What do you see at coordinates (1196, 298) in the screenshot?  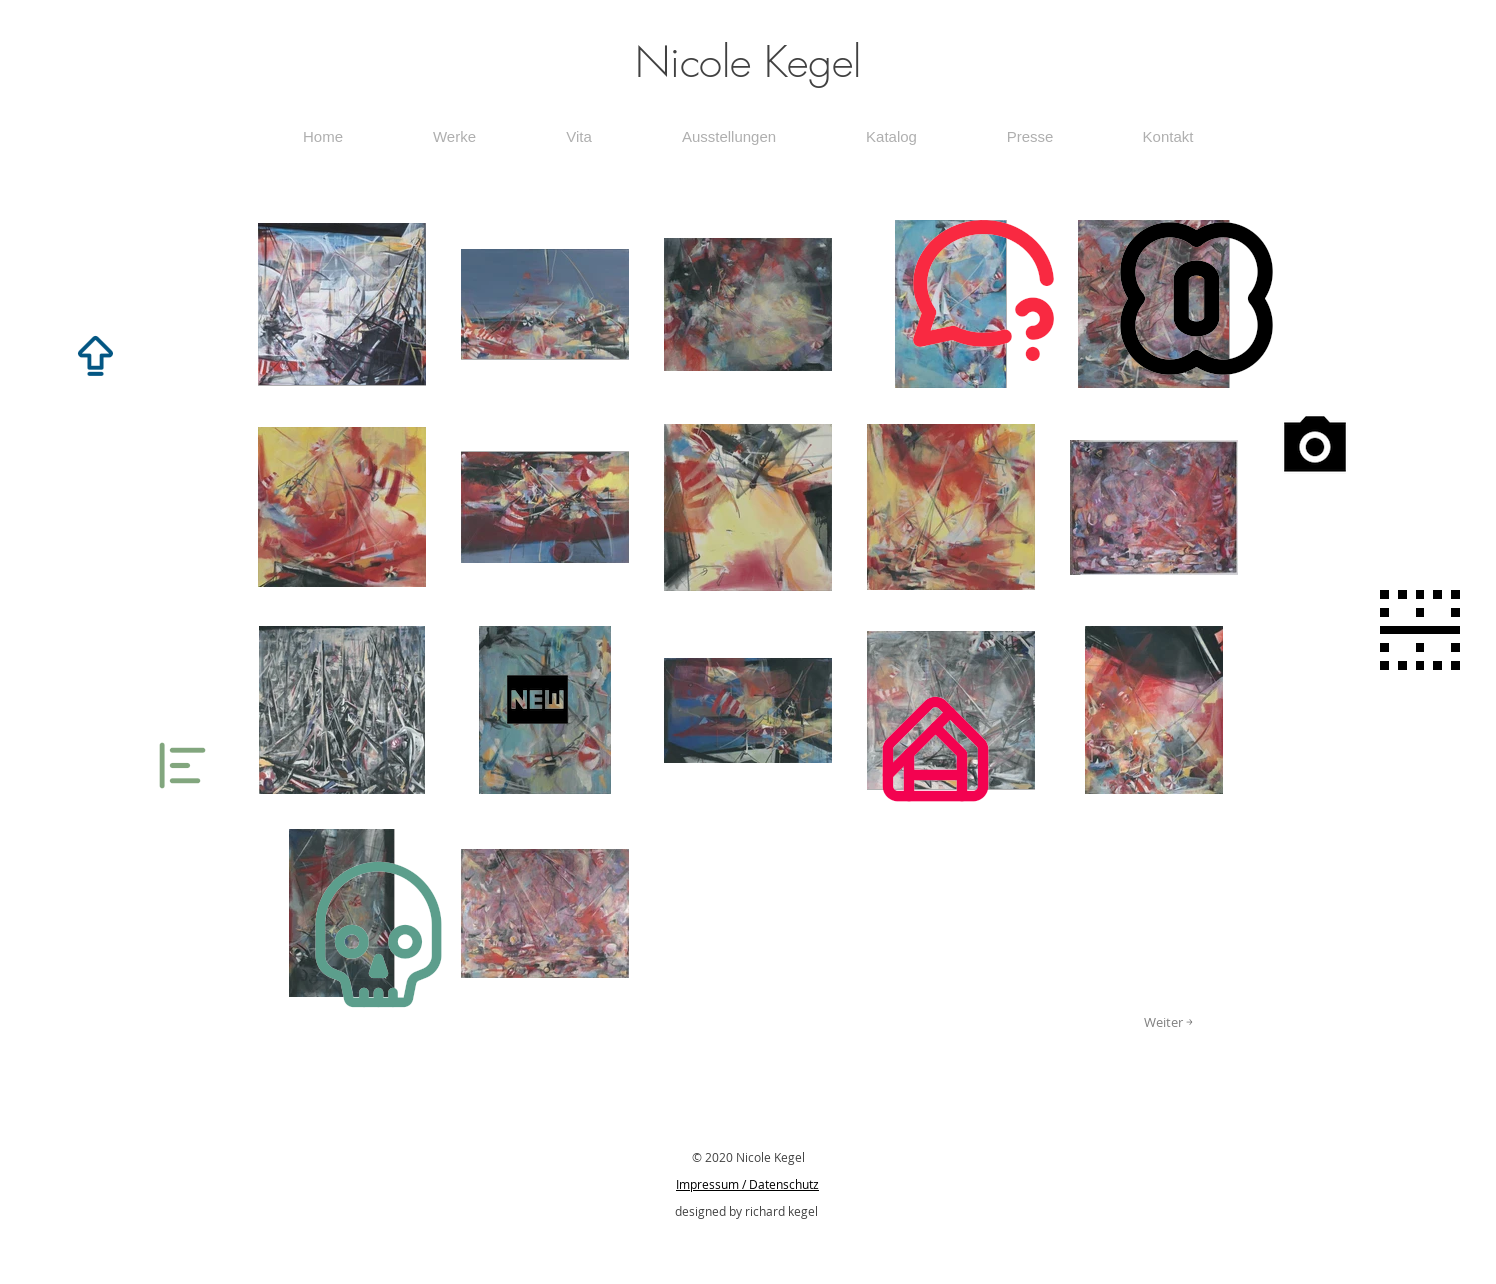 I see `open the Amie calendar app` at bounding box center [1196, 298].